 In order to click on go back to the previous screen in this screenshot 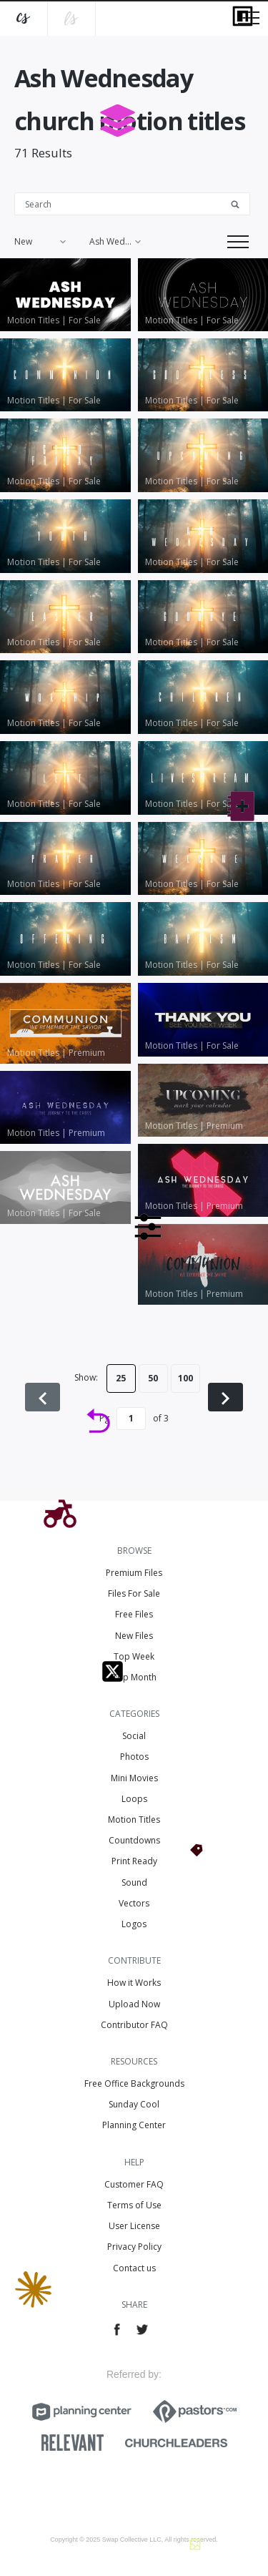, I will do `click(99, 1421)`.